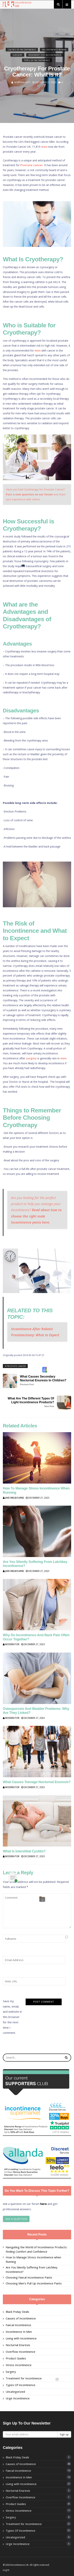 Image resolution: width=74 pixels, height=2576 pixels. Describe the element at coordinates (23, 565) in the screenshot. I see `open folder containing Material UI project files` at that location.